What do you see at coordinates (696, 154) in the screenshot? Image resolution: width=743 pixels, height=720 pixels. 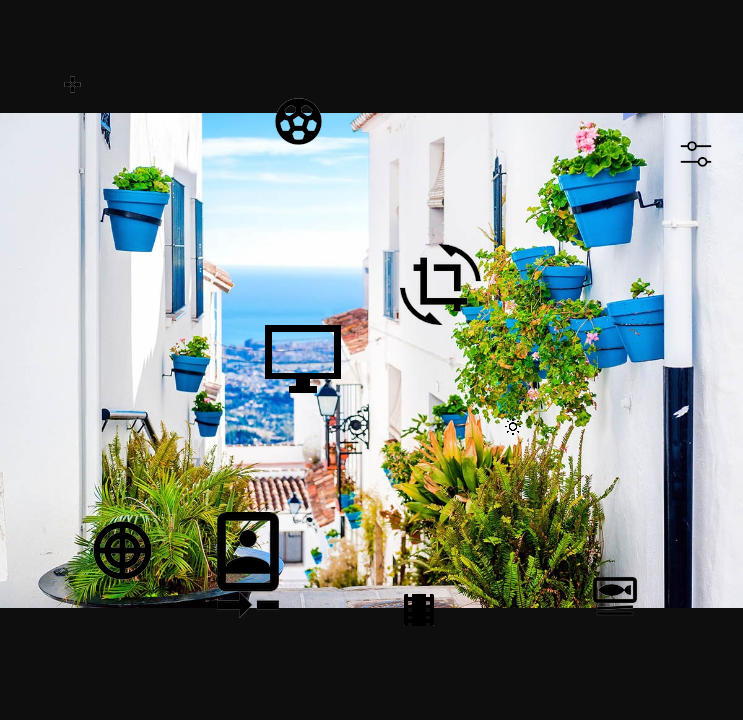 I see `adjust settings or preferences` at bounding box center [696, 154].